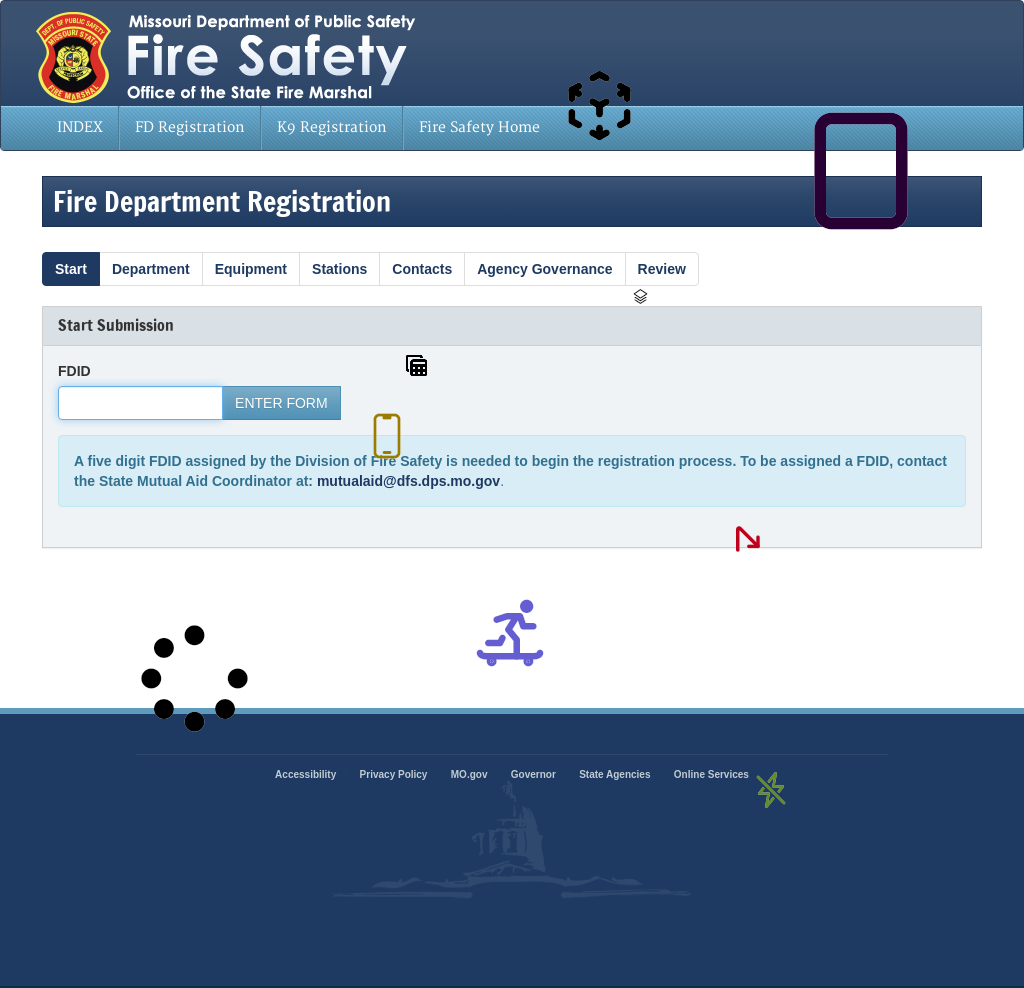  Describe the element at coordinates (387, 436) in the screenshot. I see `access mobile device settings` at that location.